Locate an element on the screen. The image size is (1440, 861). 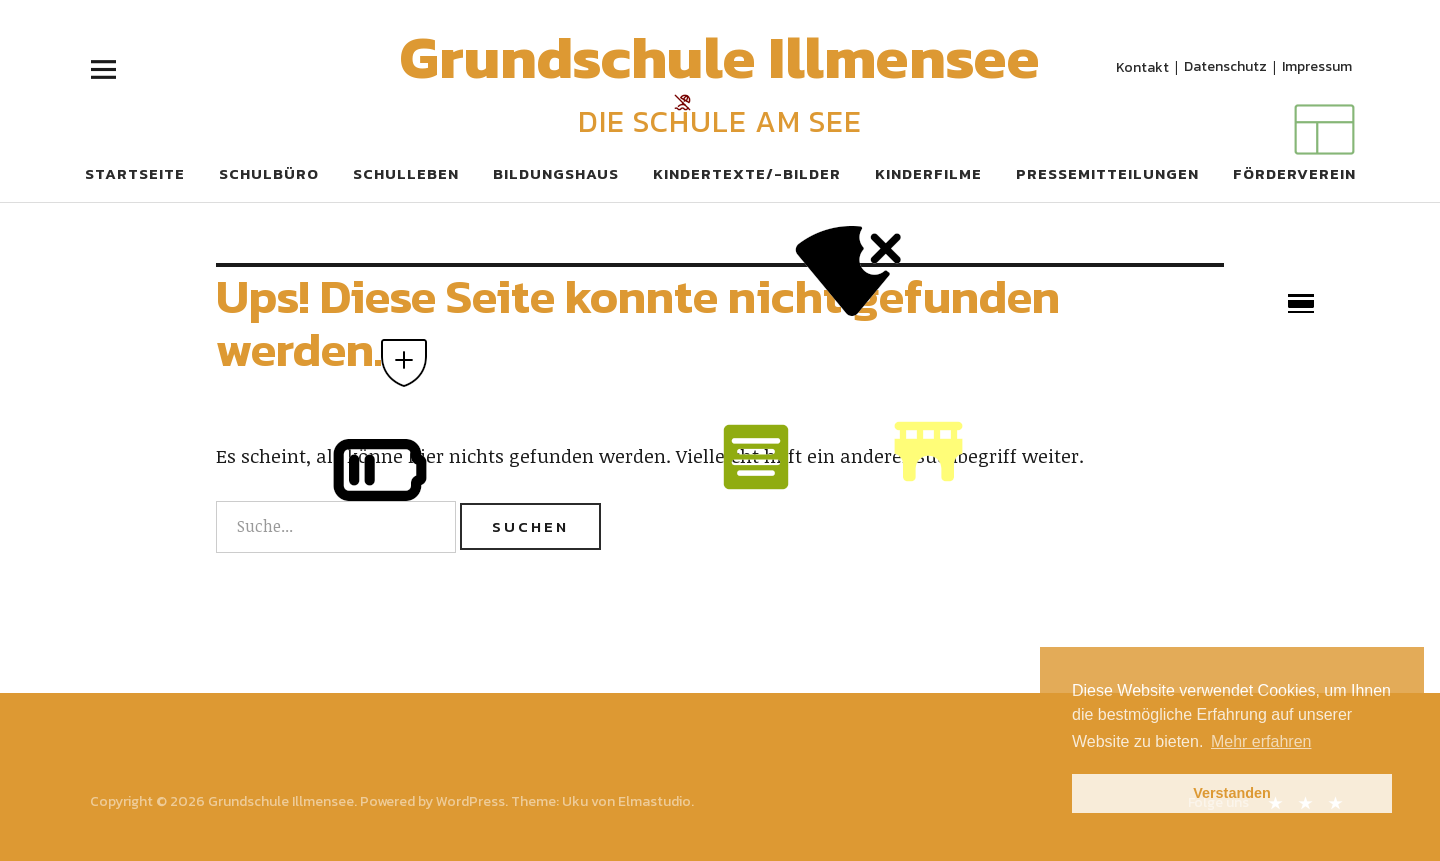
add new security protection is located at coordinates (404, 360).